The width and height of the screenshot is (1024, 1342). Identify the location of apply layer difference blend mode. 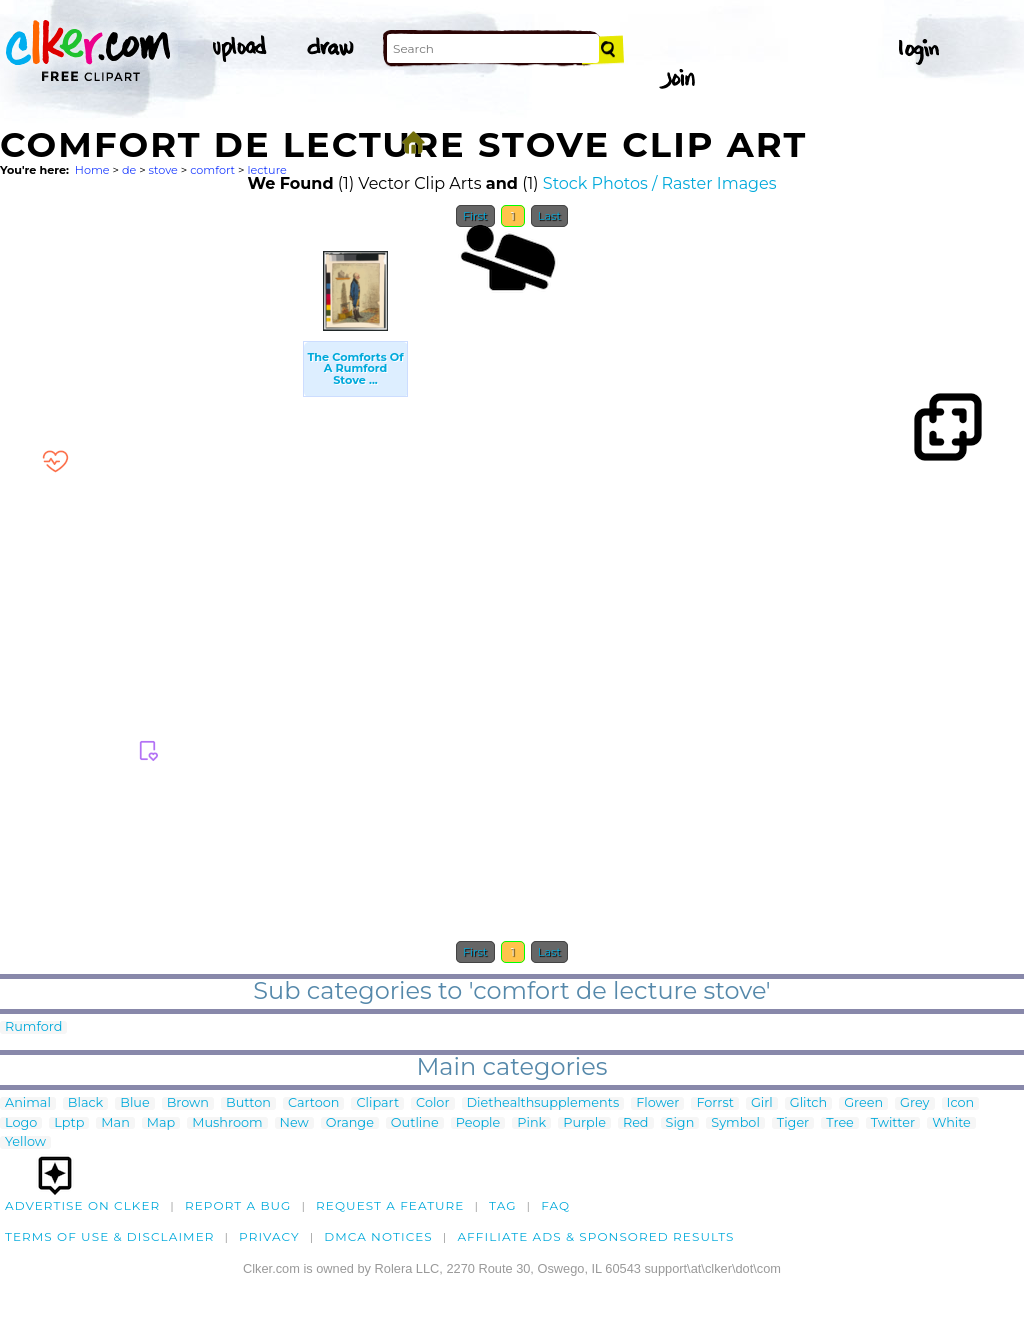
(948, 427).